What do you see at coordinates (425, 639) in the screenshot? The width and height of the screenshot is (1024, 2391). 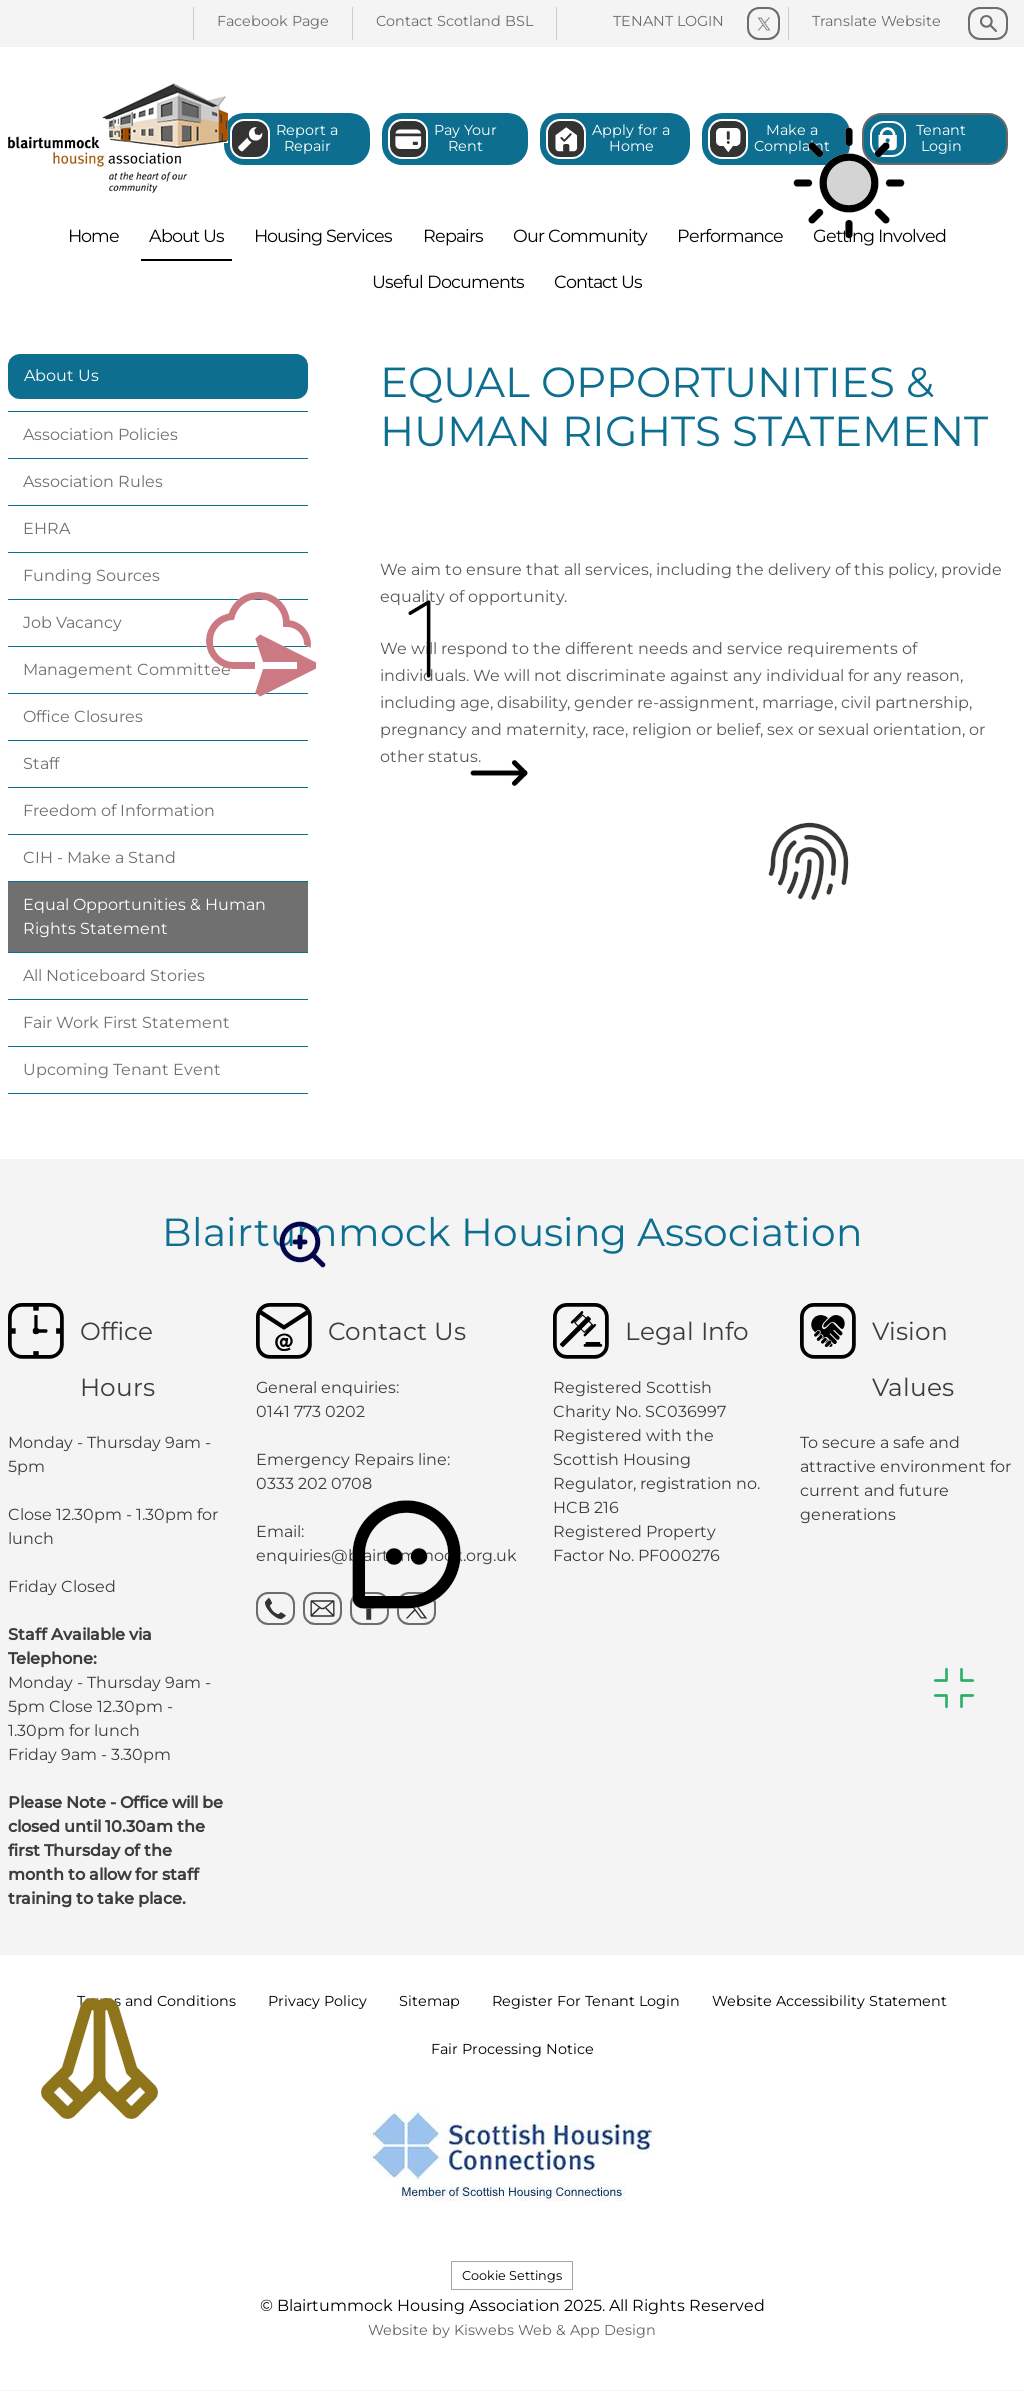 I see `indicates first place or top ranking` at bounding box center [425, 639].